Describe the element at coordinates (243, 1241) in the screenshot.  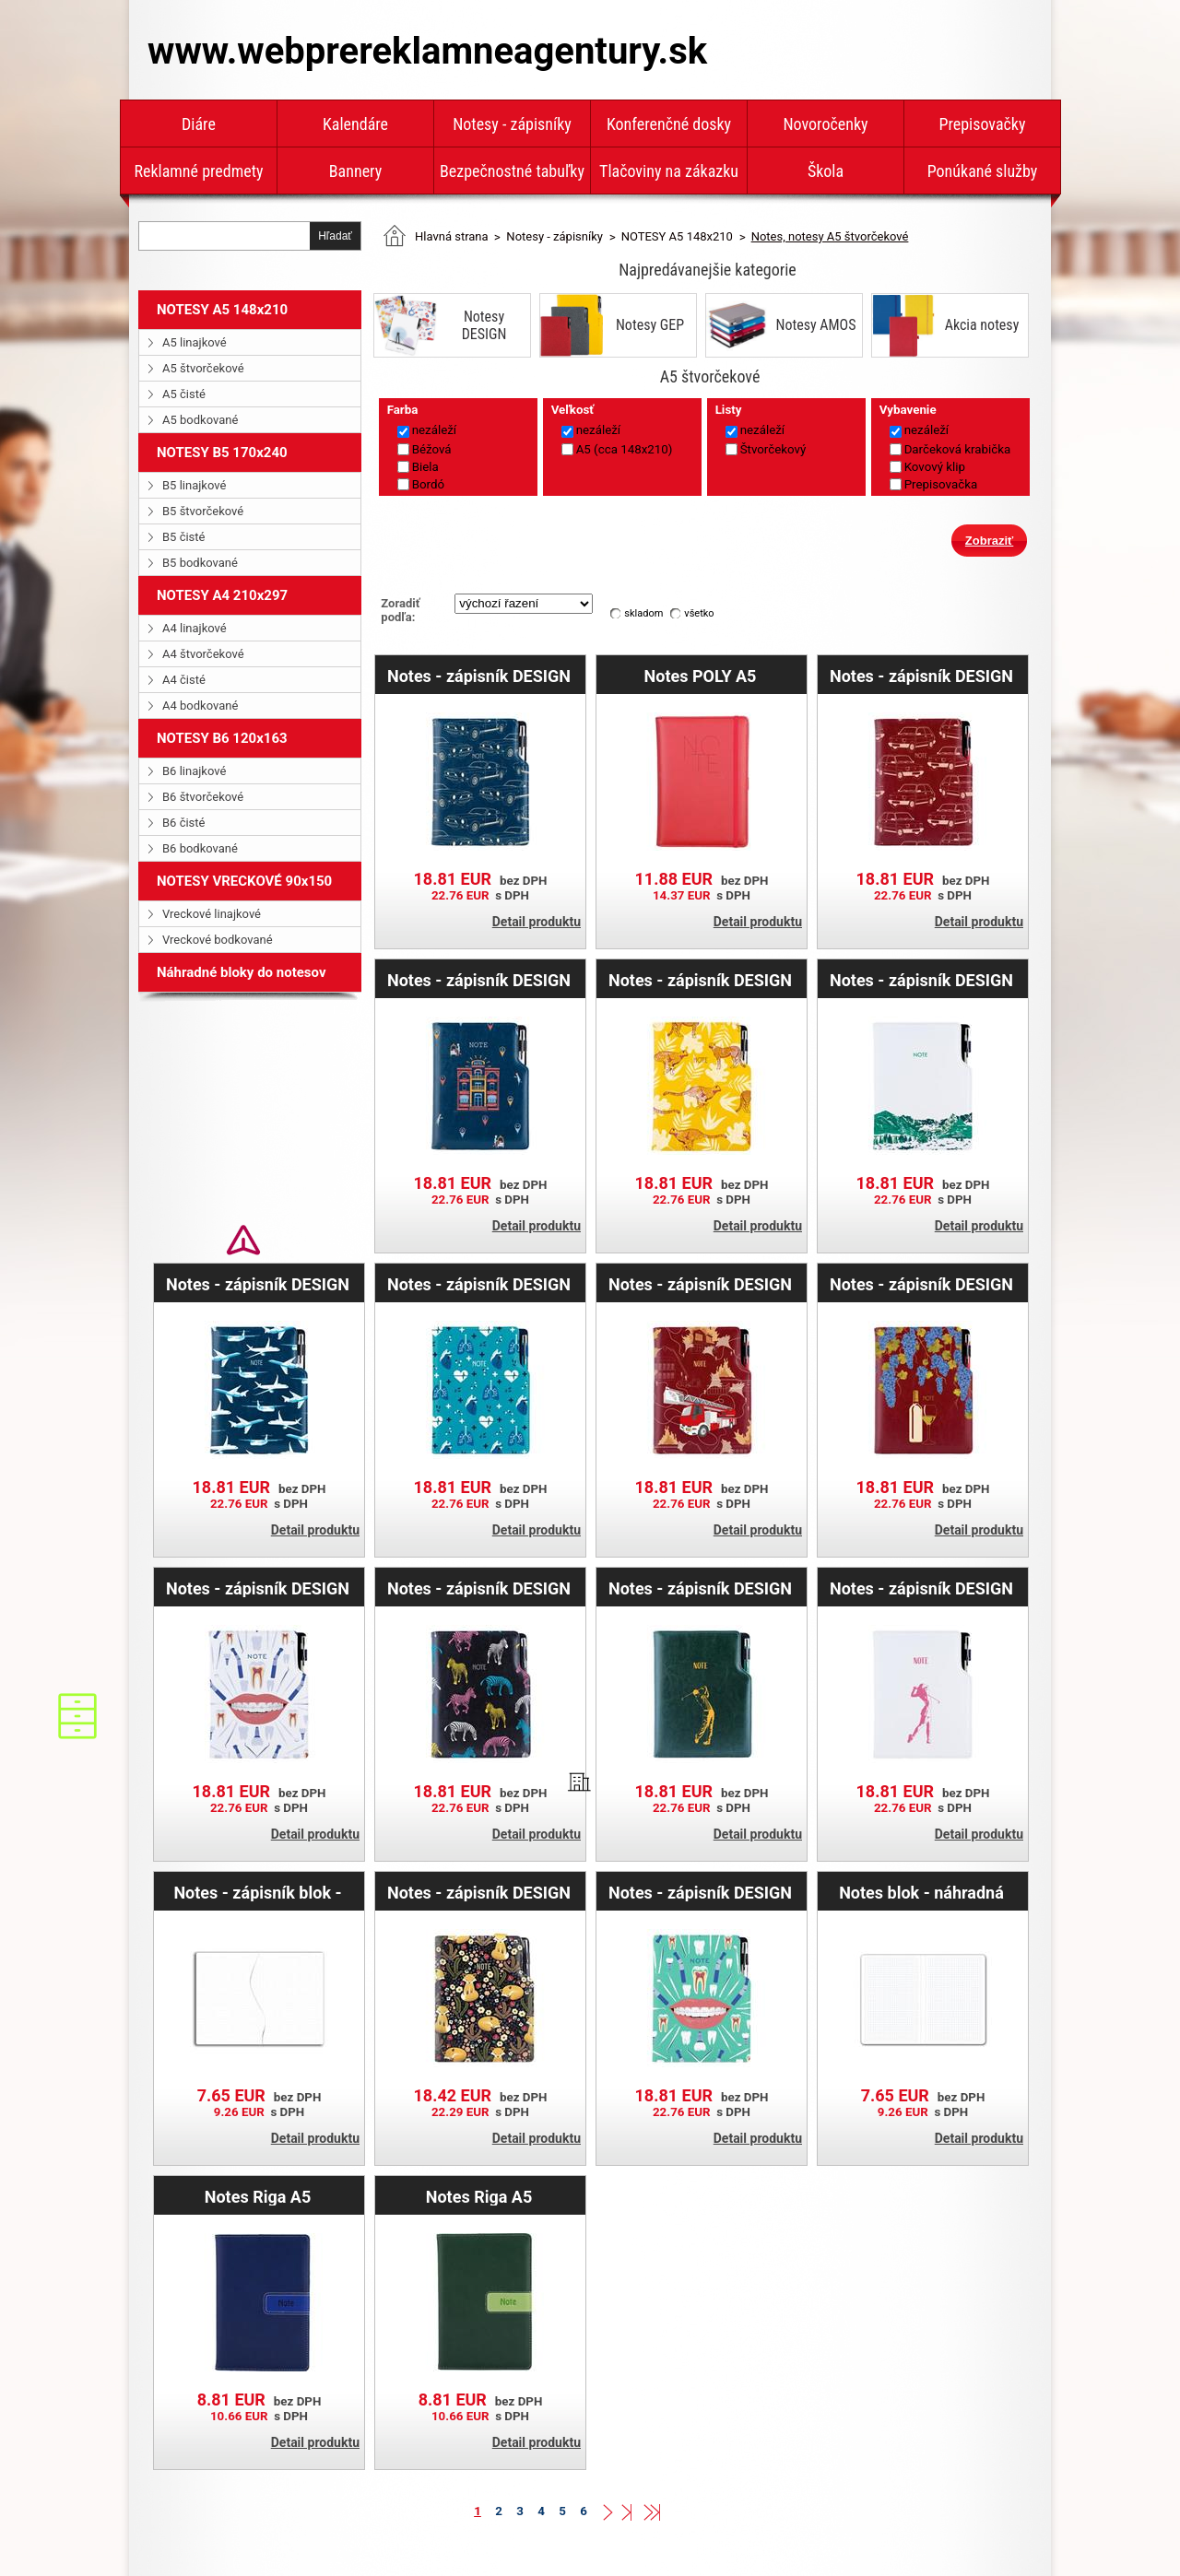
I see `send a message or email` at that location.